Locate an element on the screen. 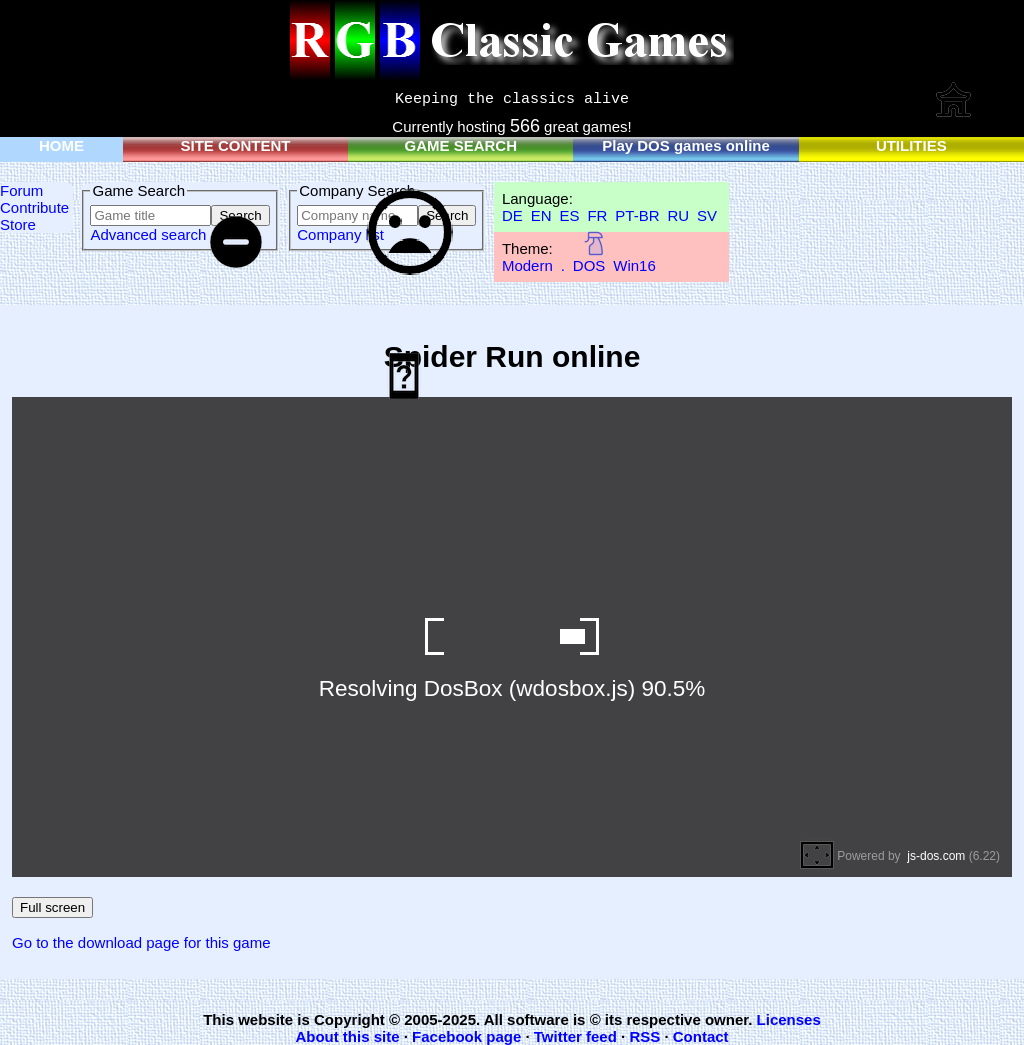 The width and height of the screenshot is (1024, 1045). rate your experience as negative is located at coordinates (410, 232).